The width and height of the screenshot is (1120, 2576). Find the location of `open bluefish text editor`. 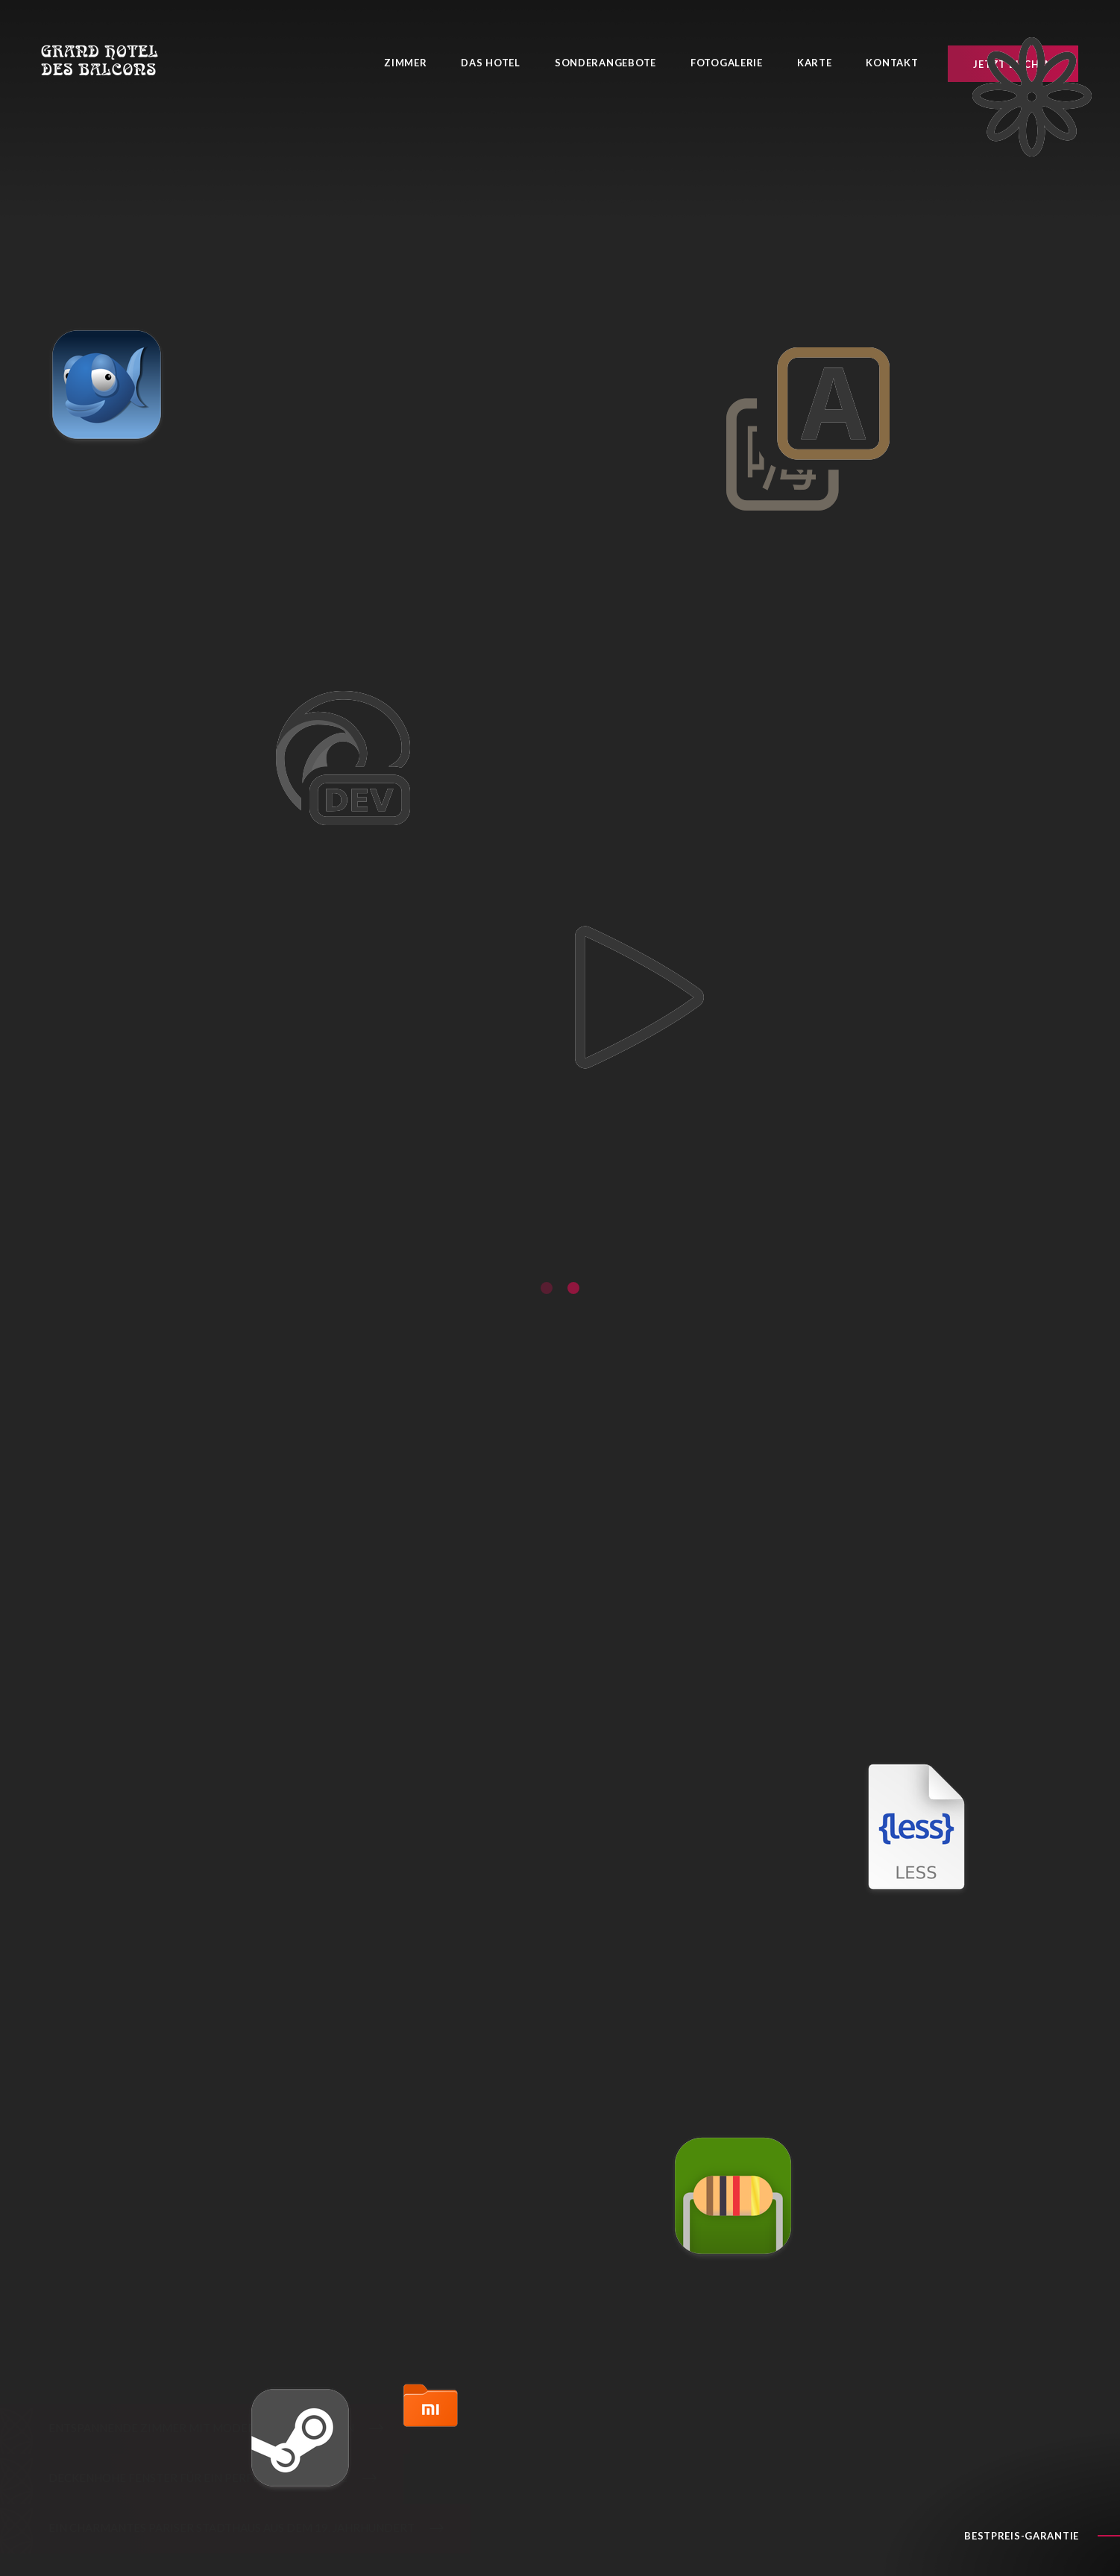

open bluefish text editor is located at coordinates (107, 385).